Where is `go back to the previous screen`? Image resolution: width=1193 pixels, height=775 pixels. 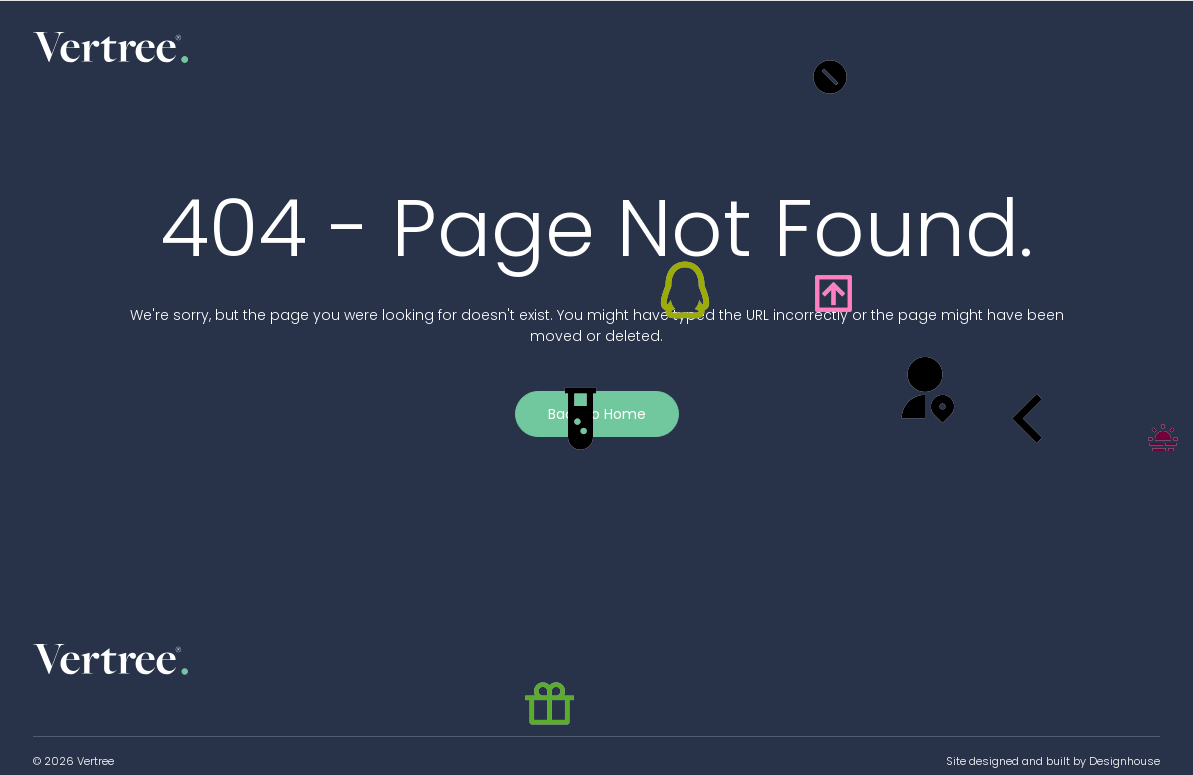
go back to the previous screen is located at coordinates (1027, 418).